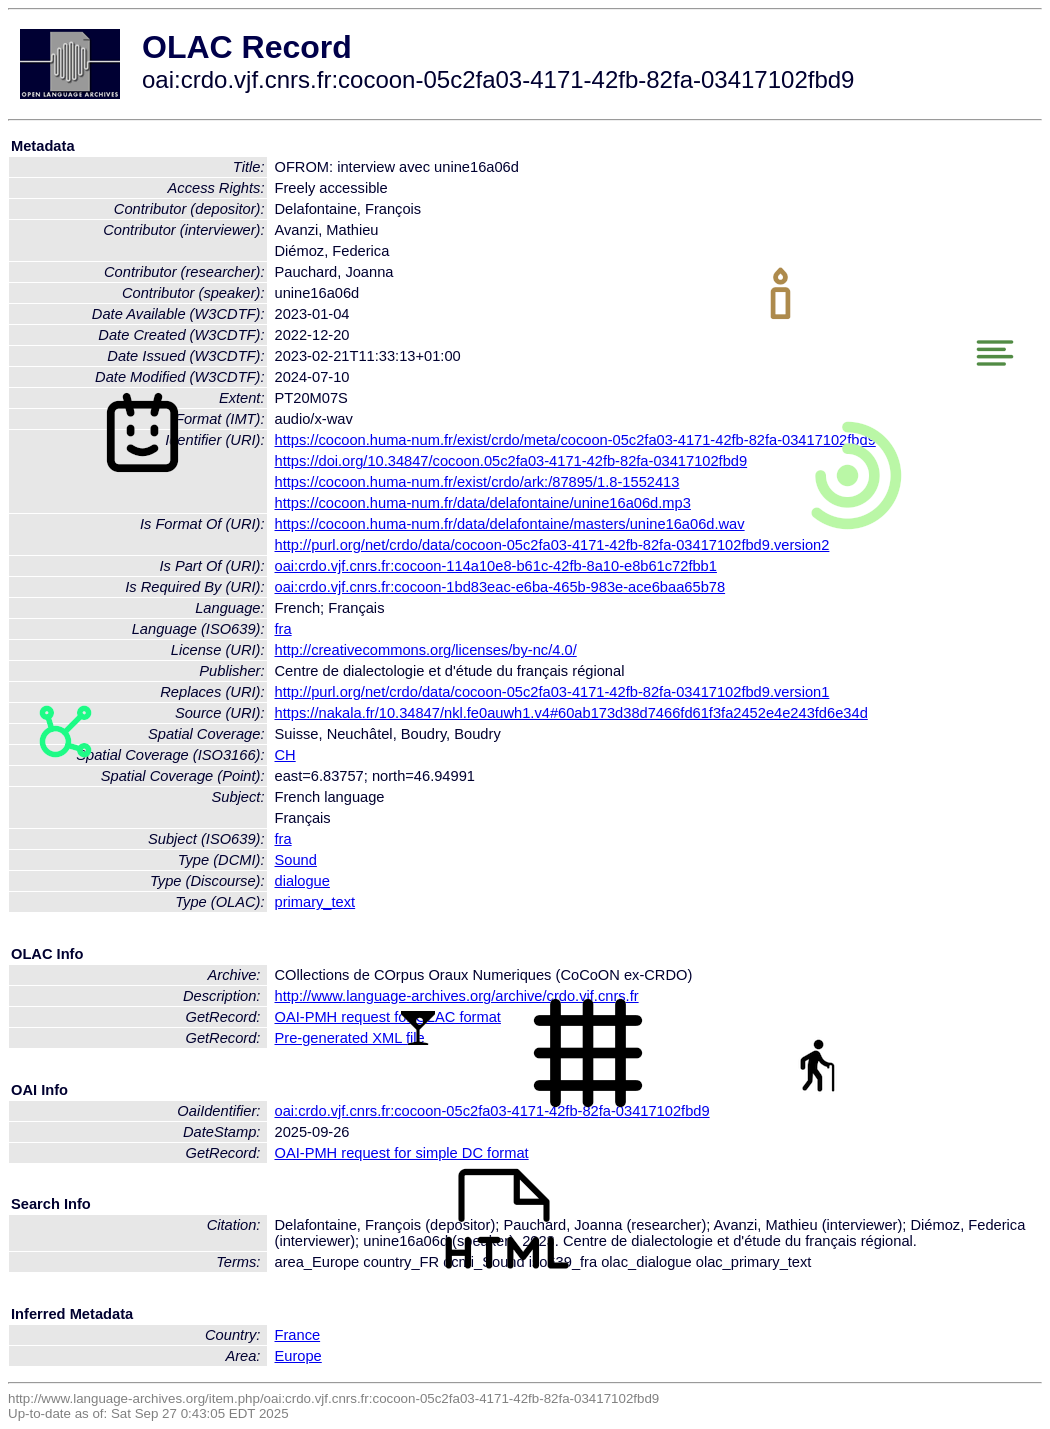 Image resolution: width=1050 pixels, height=1429 pixels. What do you see at coordinates (847, 475) in the screenshot?
I see `view circular chart or arc graph data` at bounding box center [847, 475].